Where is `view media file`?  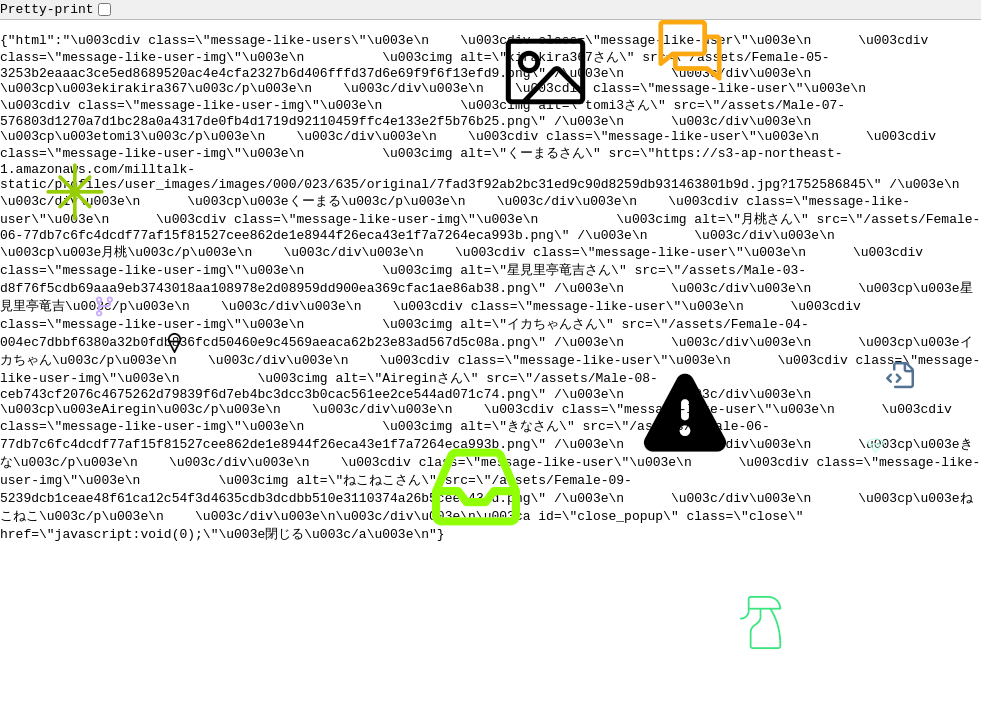
view media file is located at coordinates (545, 71).